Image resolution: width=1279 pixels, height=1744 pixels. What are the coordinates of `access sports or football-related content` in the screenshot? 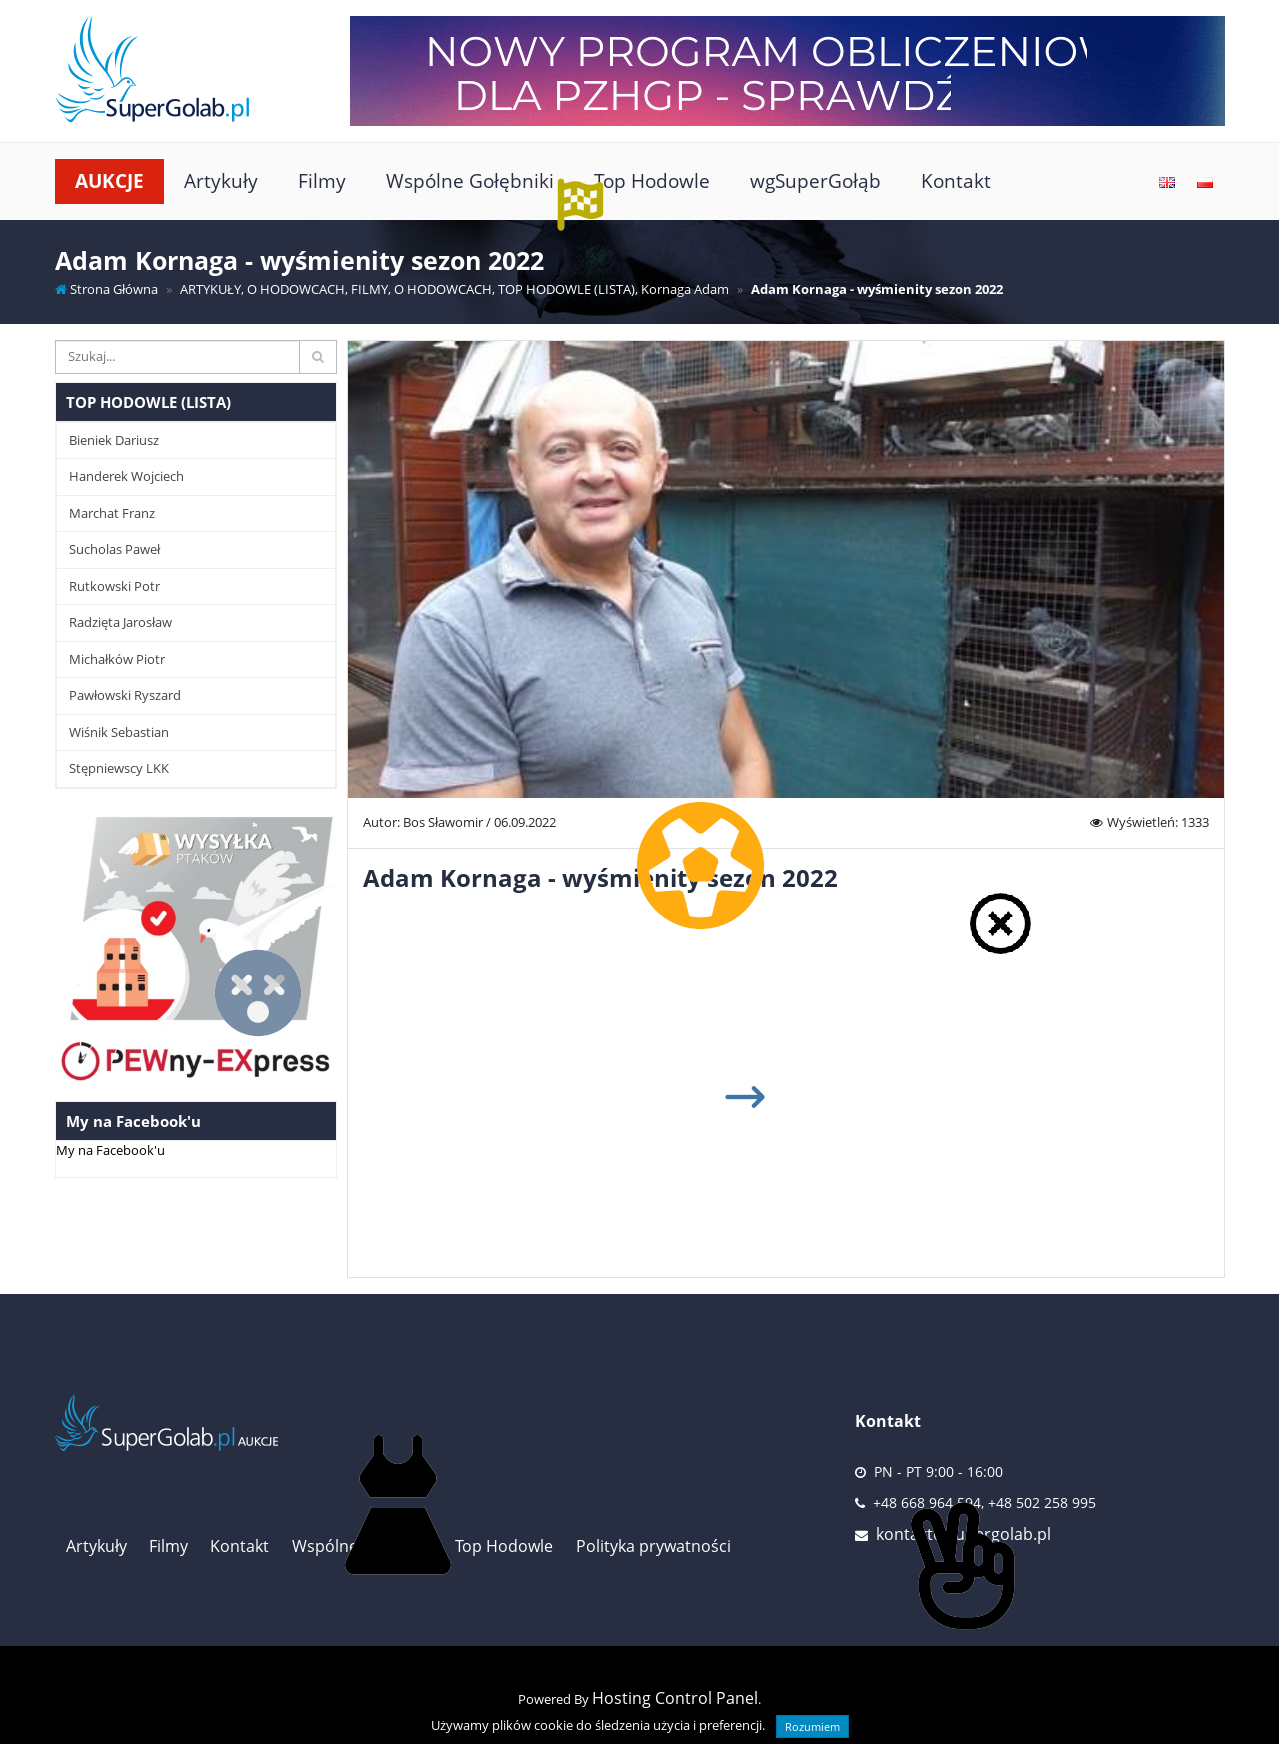 It's located at (700, 865).